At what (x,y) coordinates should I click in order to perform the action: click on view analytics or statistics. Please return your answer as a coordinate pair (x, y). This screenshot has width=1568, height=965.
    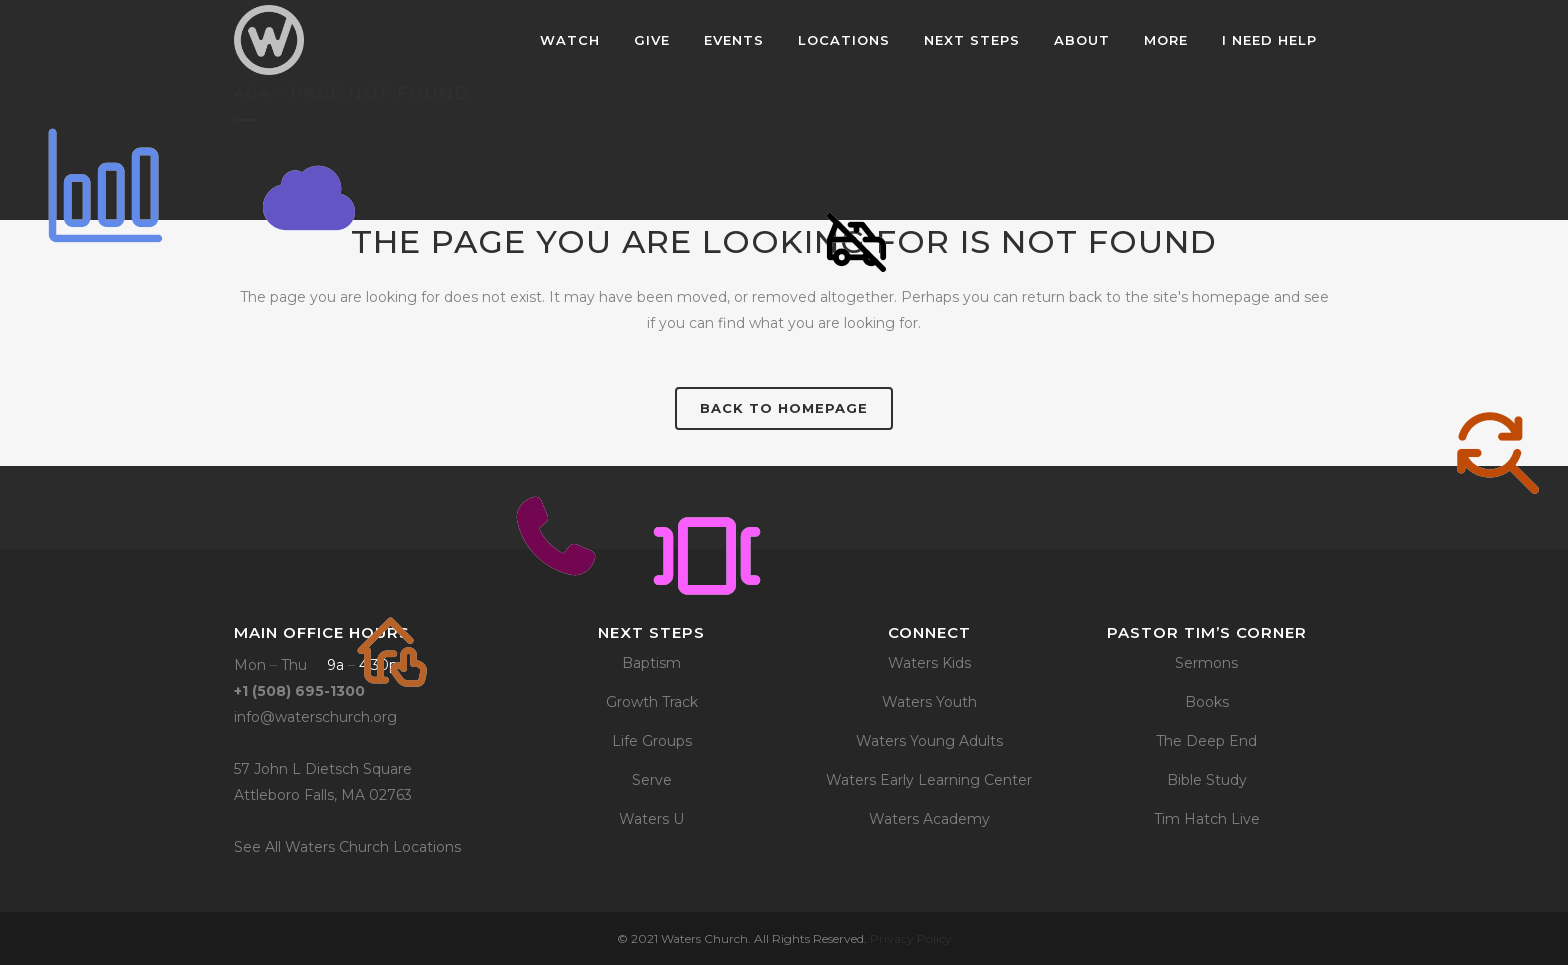
    Looking at the image, I should click on (105, 185).